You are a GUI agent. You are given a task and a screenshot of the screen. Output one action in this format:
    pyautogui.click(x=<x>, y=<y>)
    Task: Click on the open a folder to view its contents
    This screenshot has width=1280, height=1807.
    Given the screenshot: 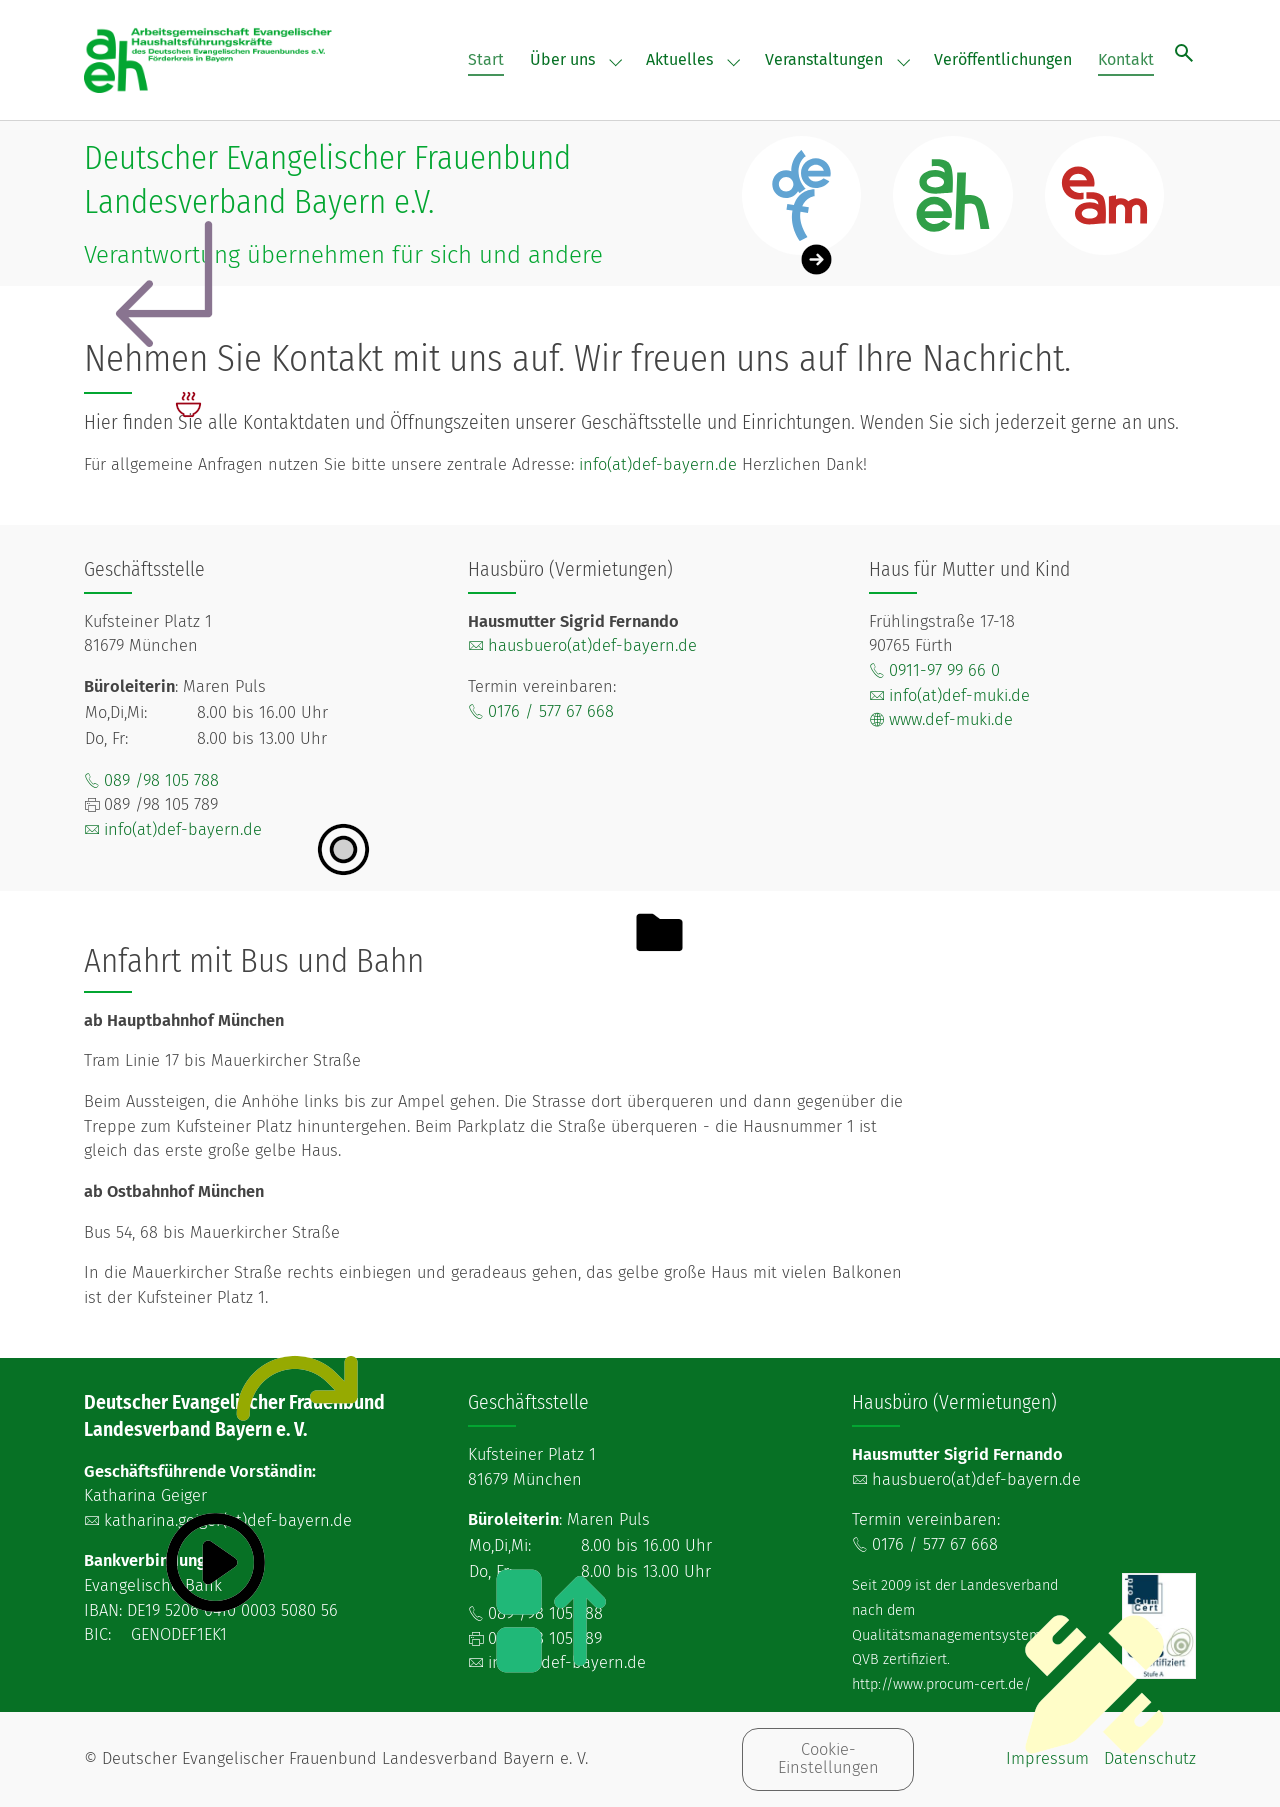 What is the action you would take?
    pyautogui.click(x=659, y=931)
    